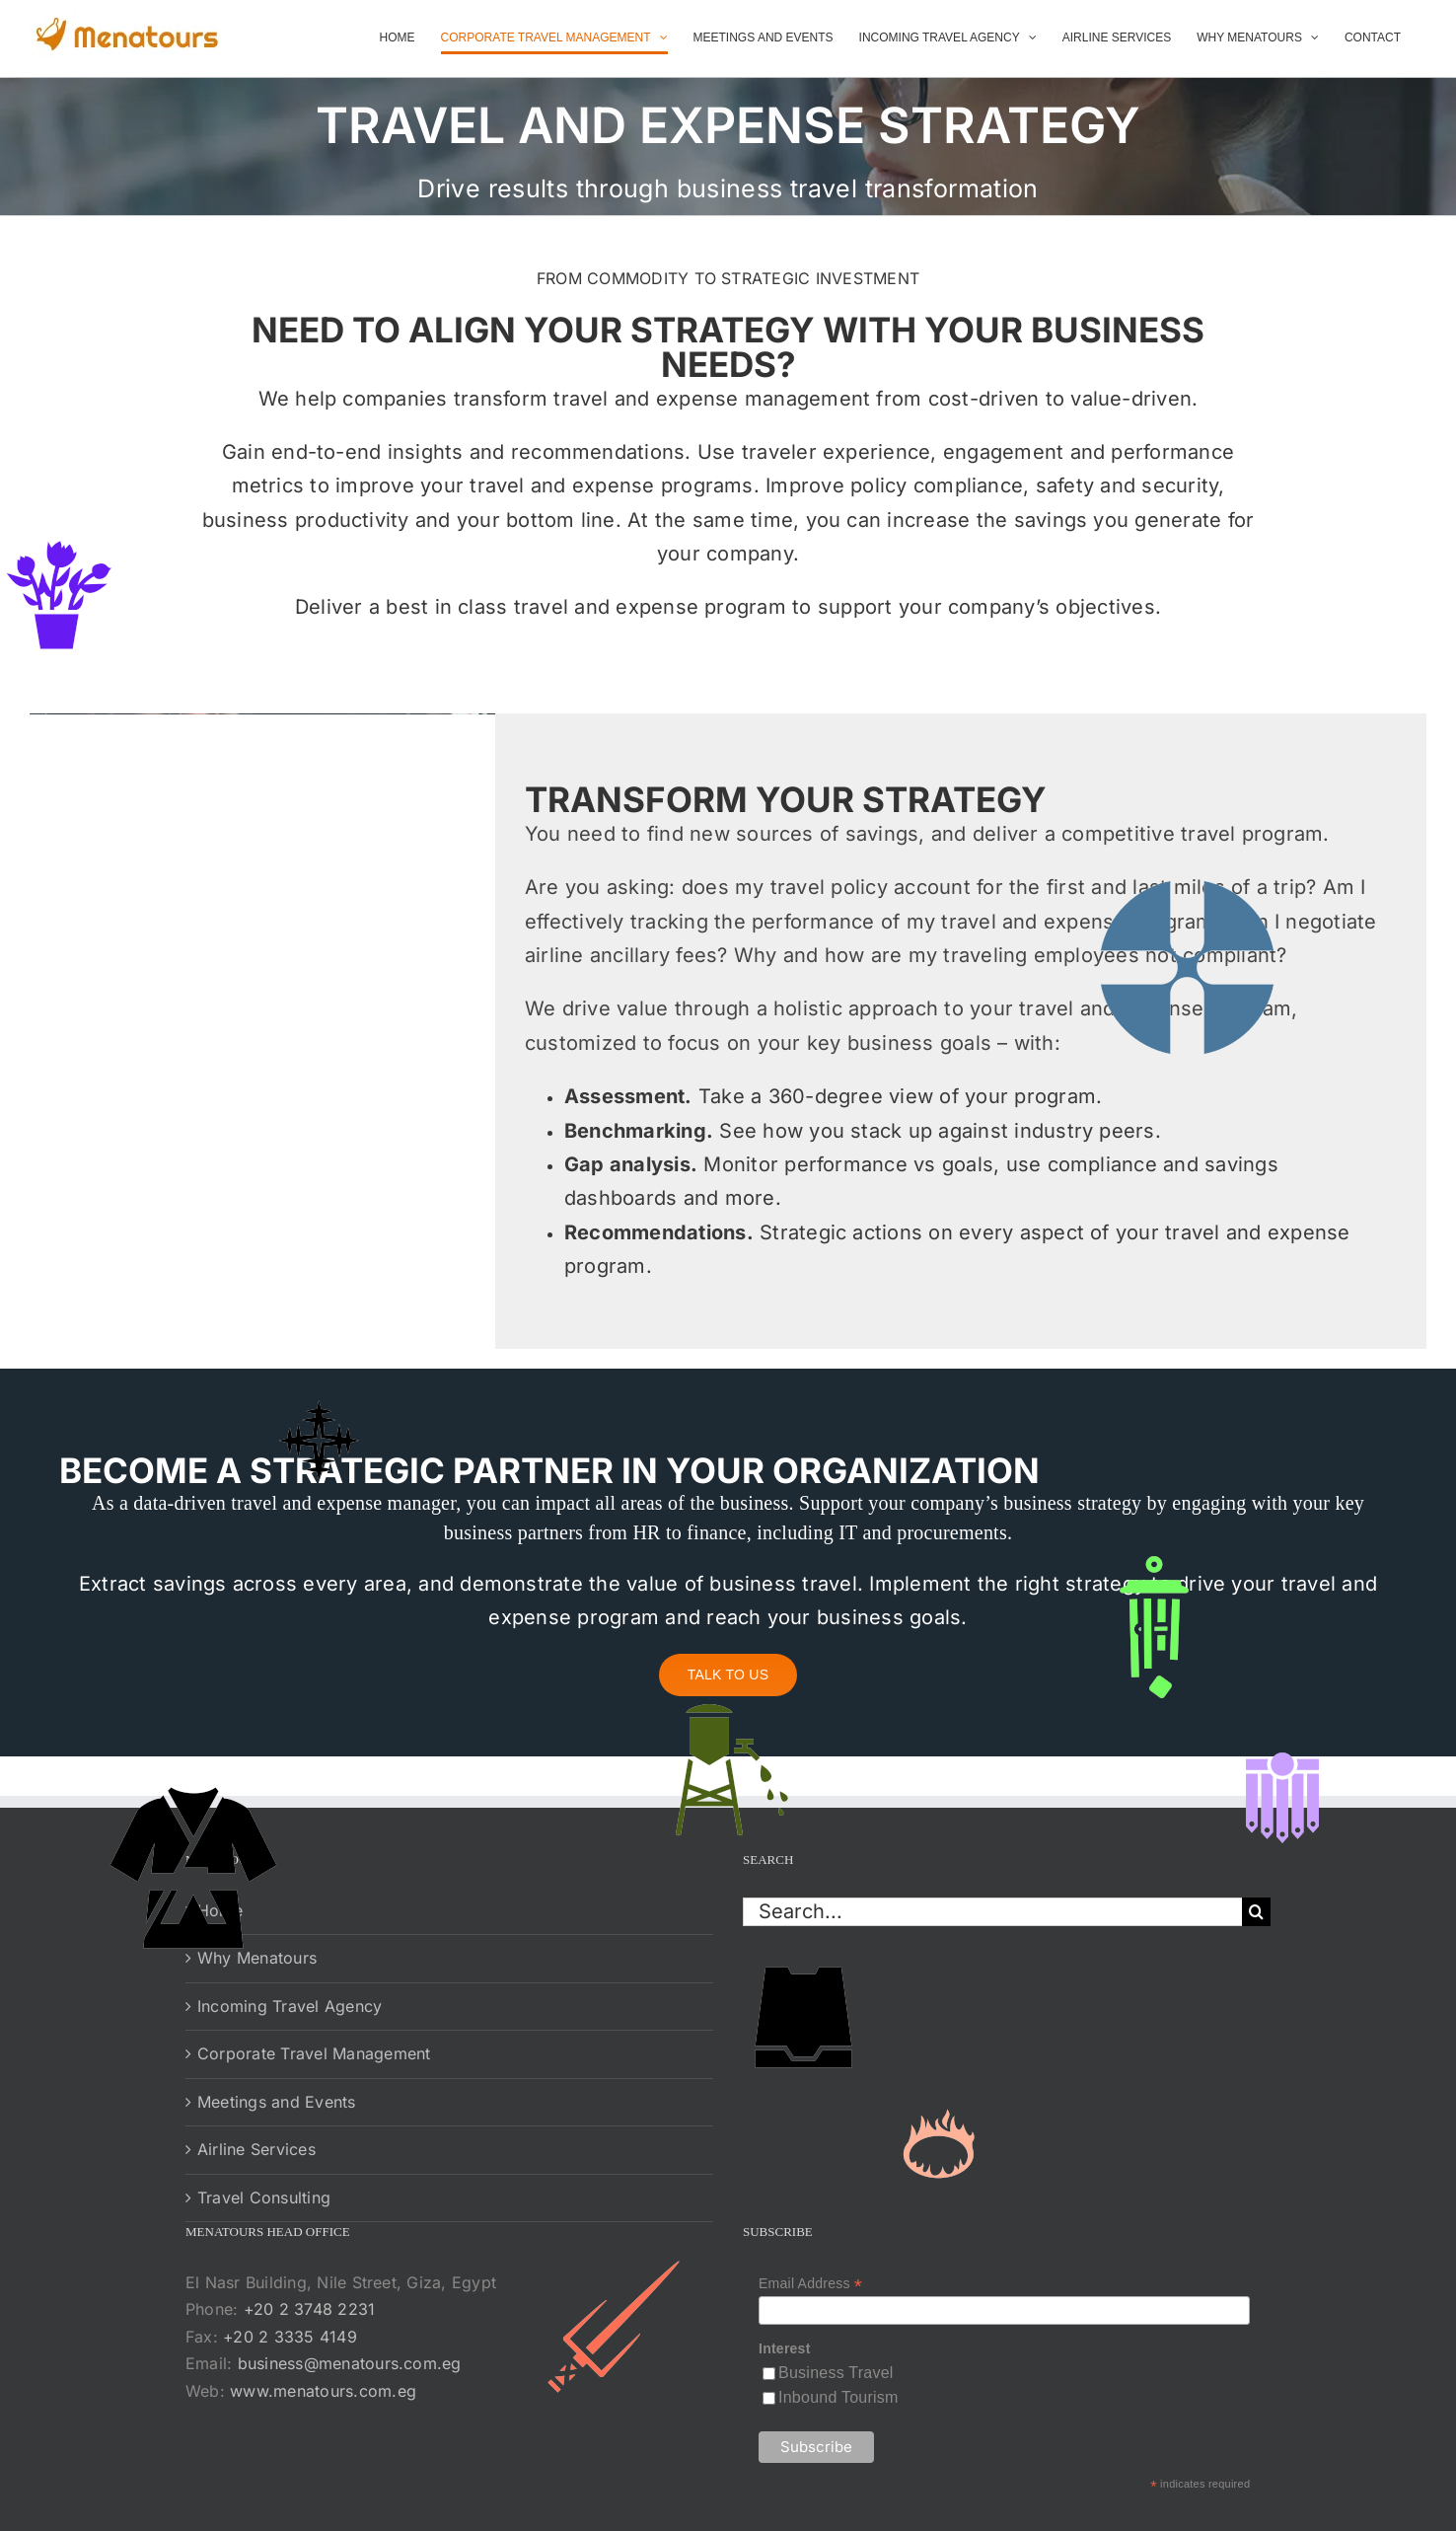 Image resolution: width=1456 pixels, height=2531 pixels. I want to click on decorative windchimes element for a game interface, so click(1154, 1627).